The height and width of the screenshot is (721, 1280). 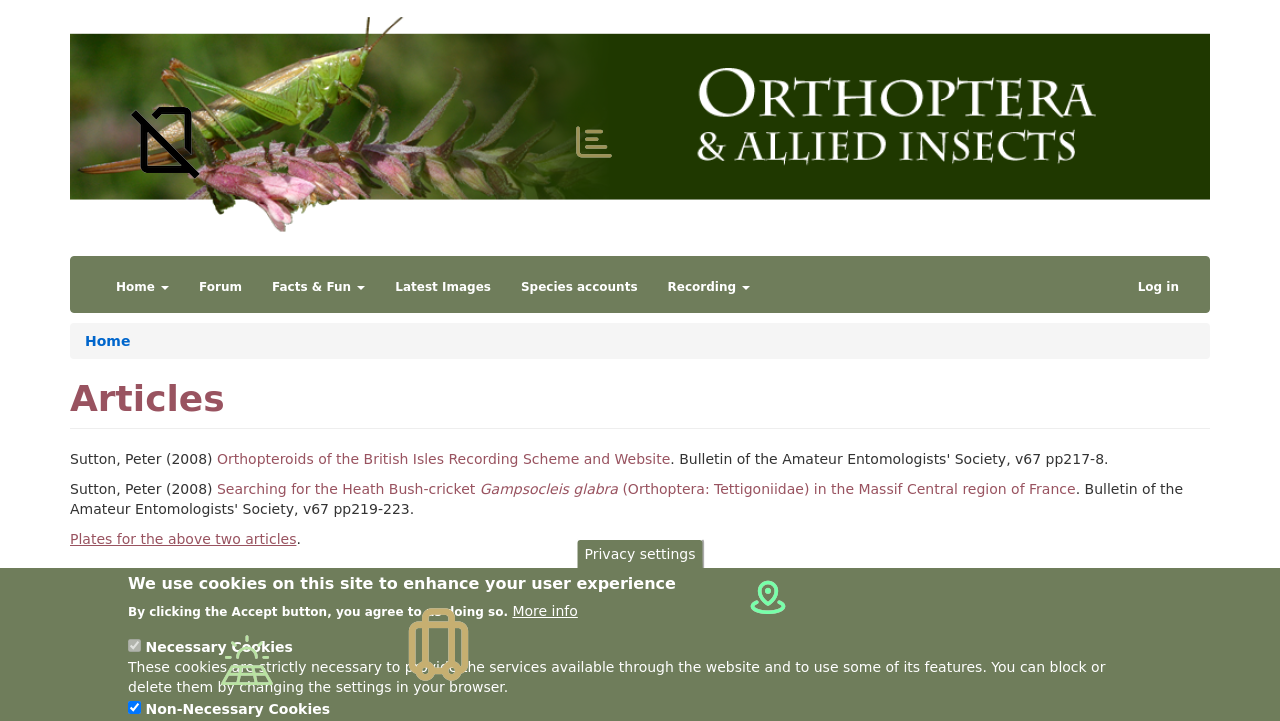 What do you see at coordinates (768, 598) in the screenshot?
I see `view location area or zone on map` at bounding box center [768, 598].